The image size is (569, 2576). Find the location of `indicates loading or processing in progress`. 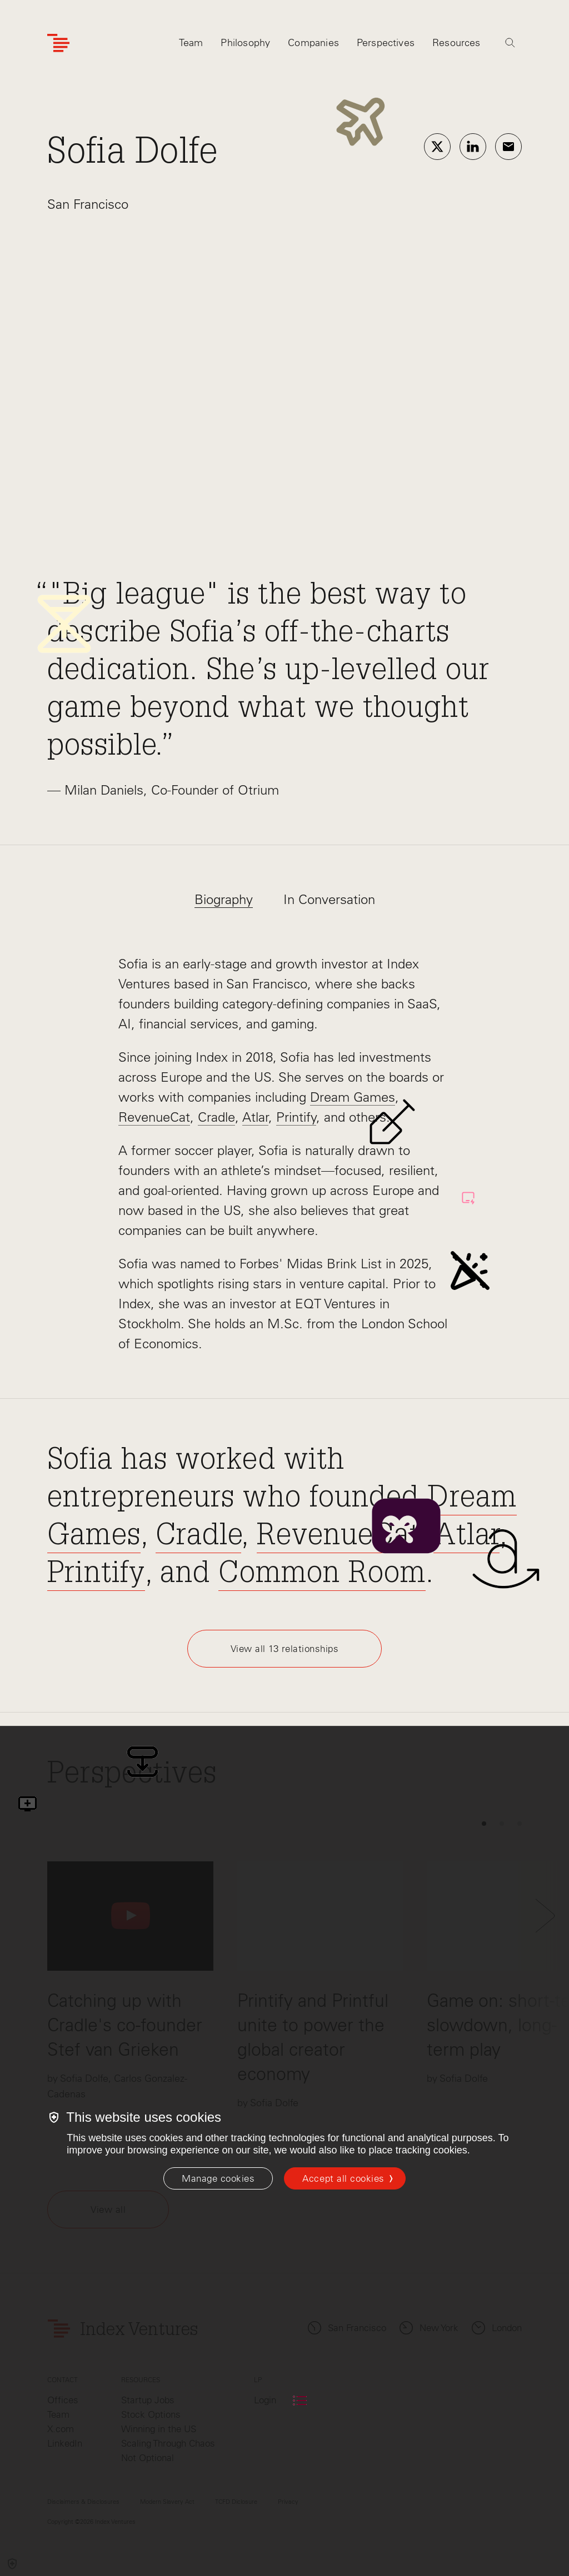

indicates loading or processing in progress is located at coordinates (64, 624).